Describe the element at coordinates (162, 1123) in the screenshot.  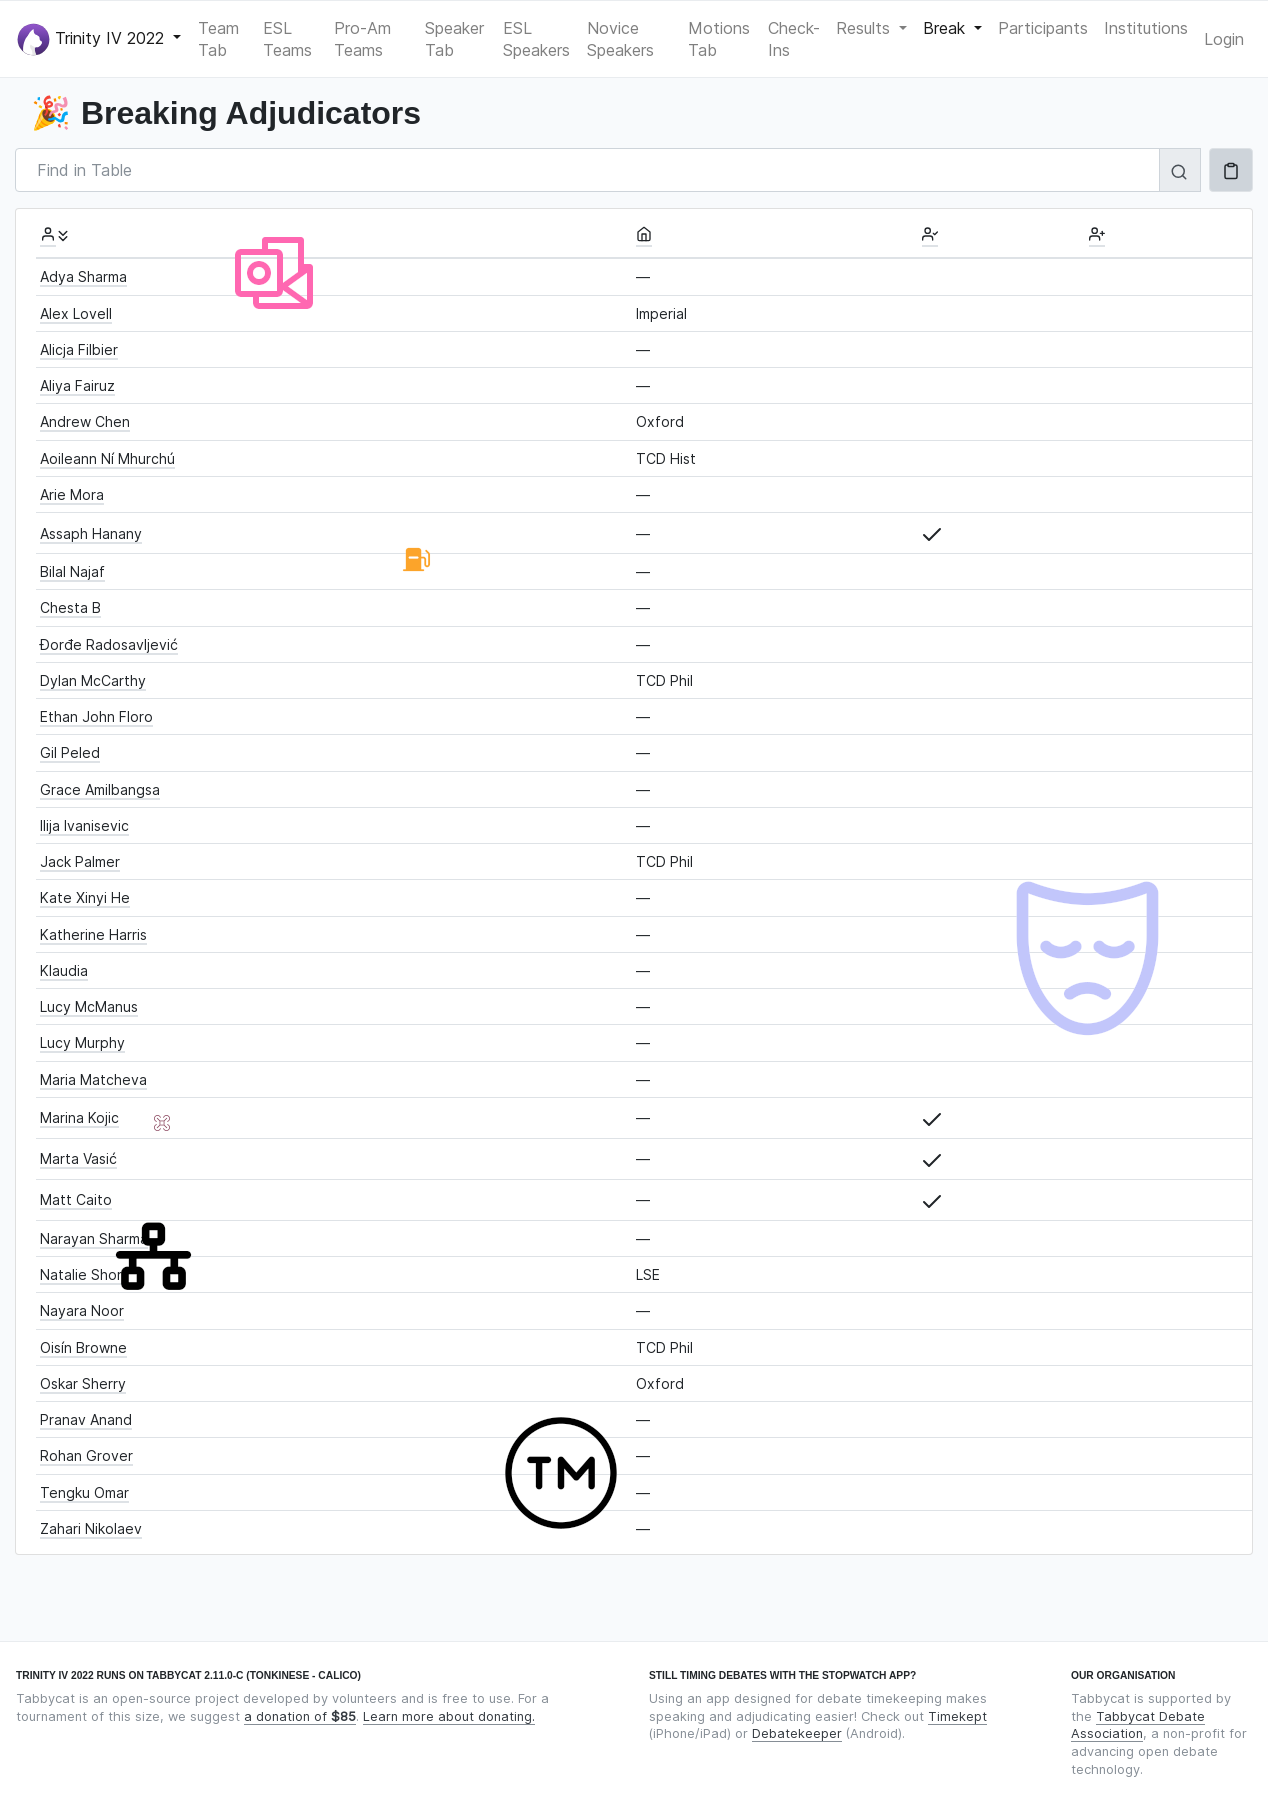
I see `access drone controls` at that location.